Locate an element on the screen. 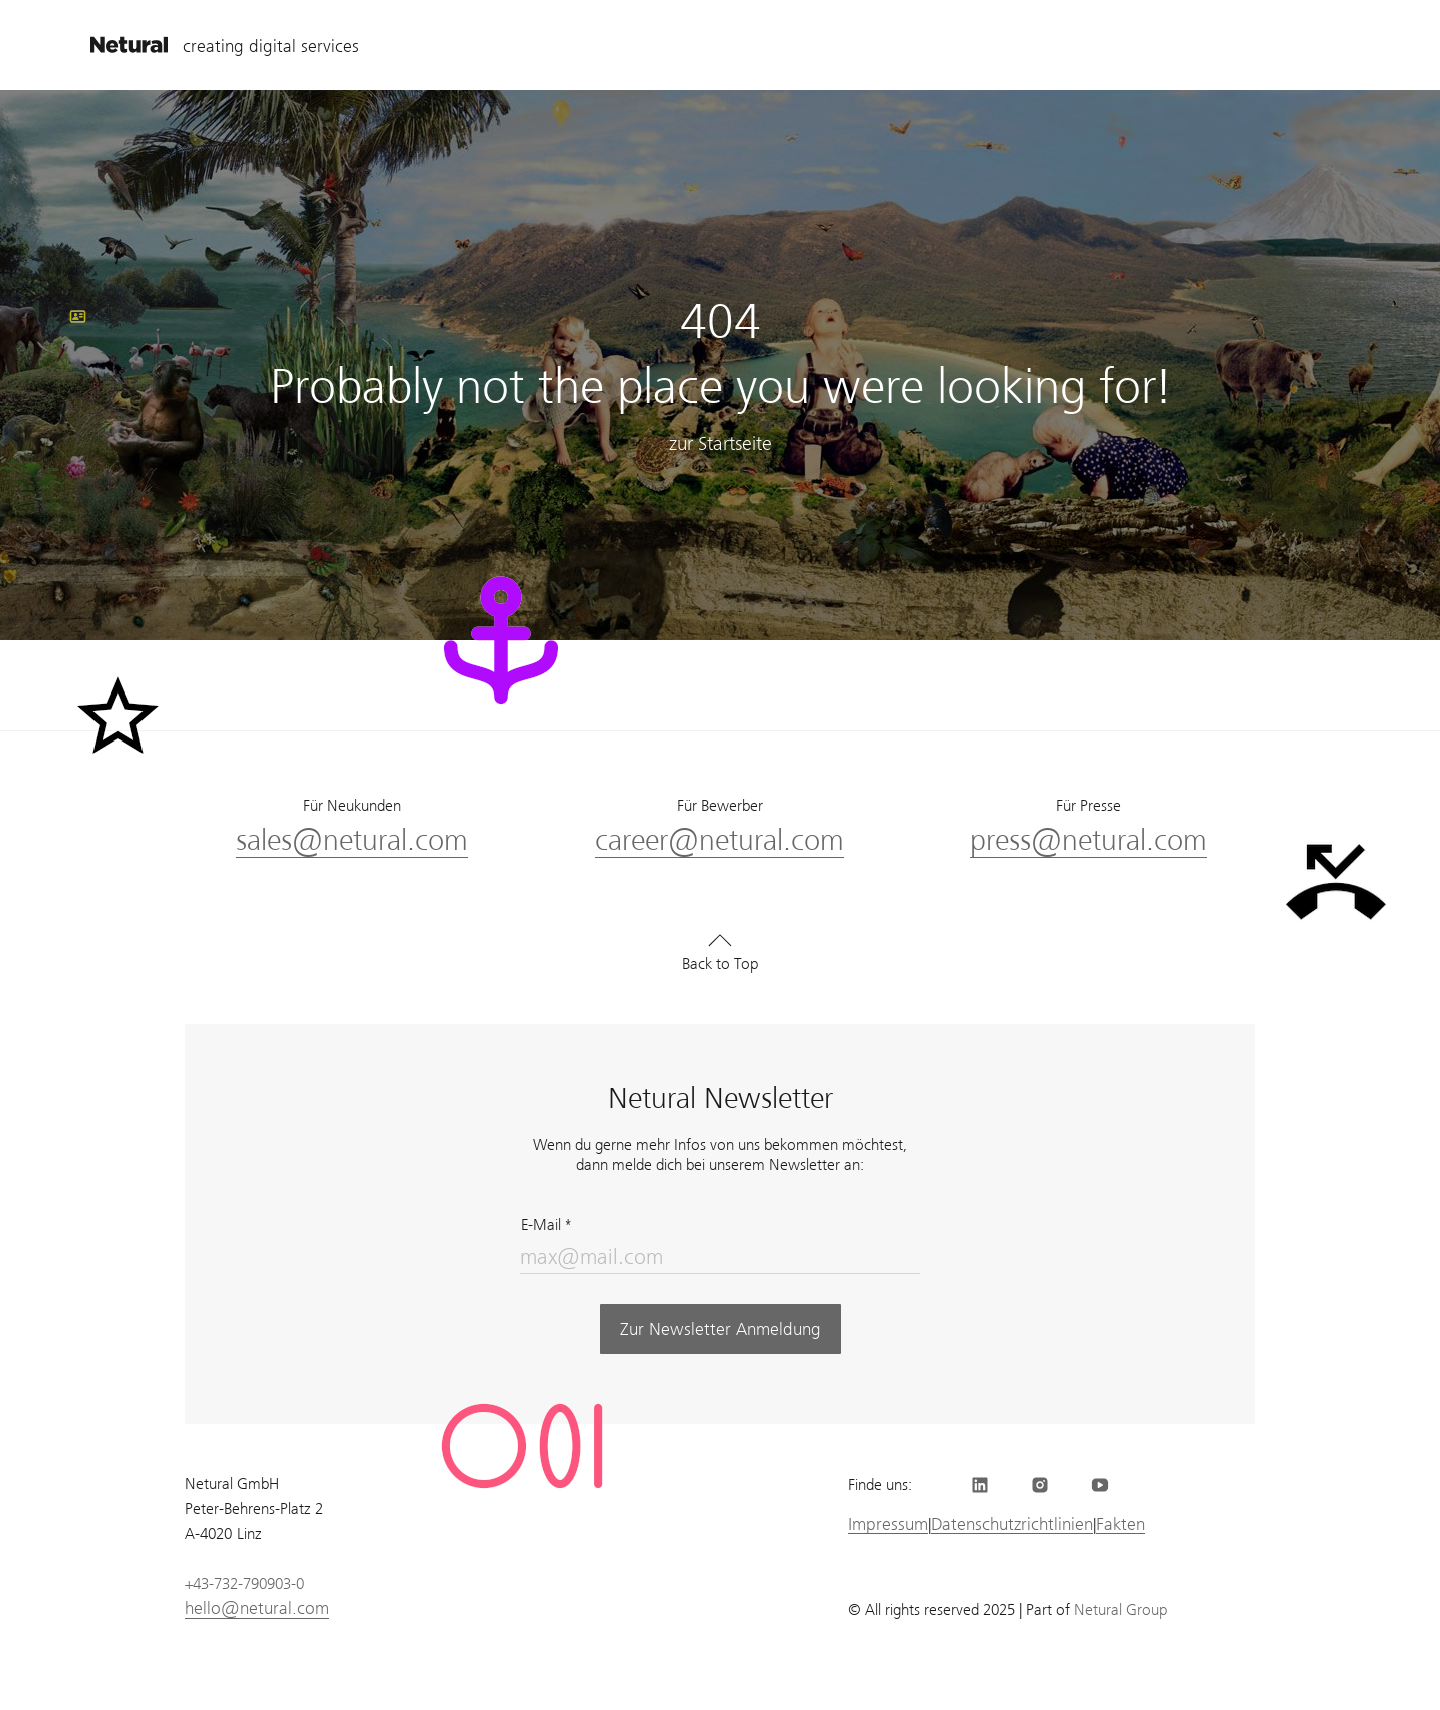 This screenshot has height=1710, width=1440. visit medium article or profile is located at coordinates (522, 1446).